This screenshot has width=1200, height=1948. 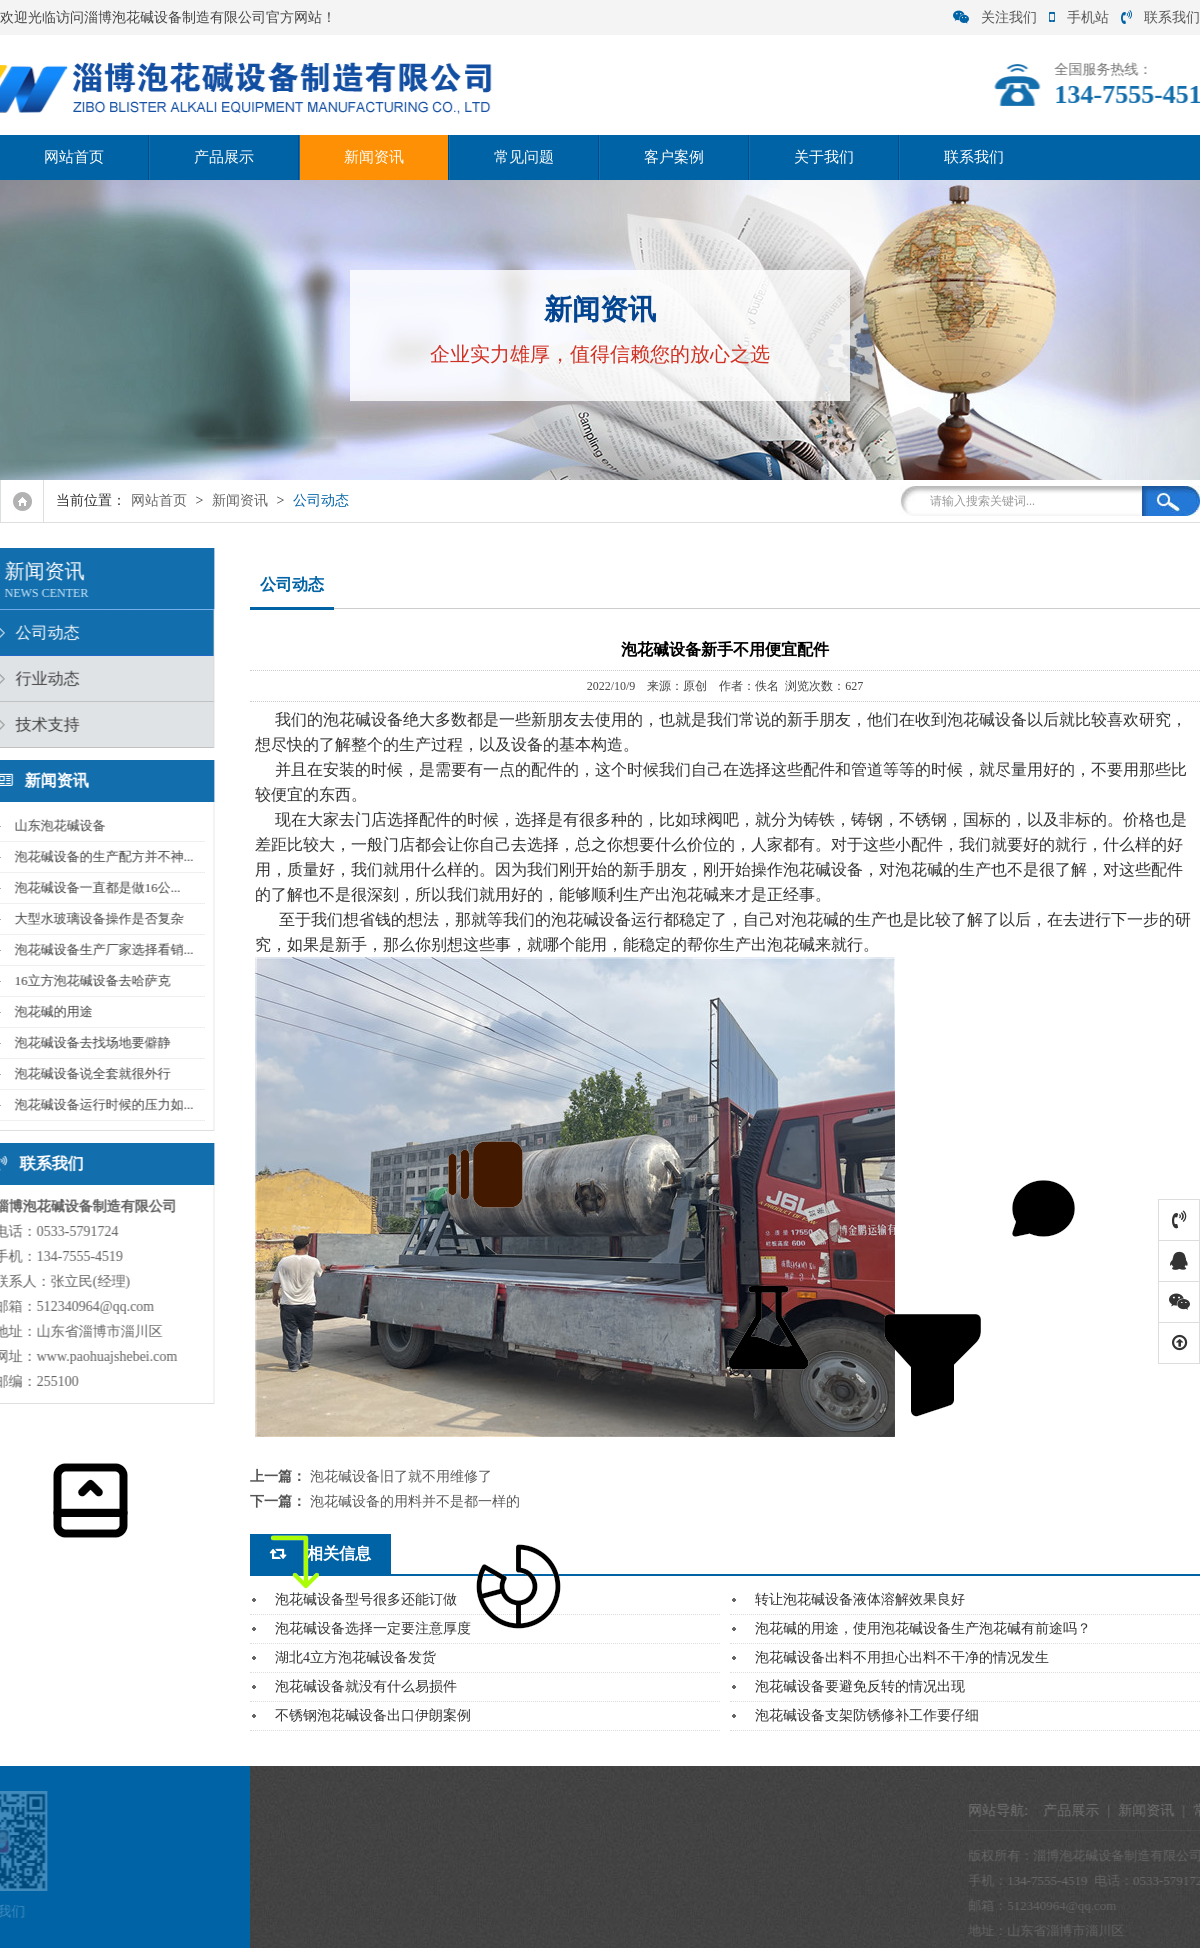 What do you see at coordinates (518, 1586) in the screenshot?
I see `view analytics or statistics breakdown` at bounding box center [518, 1586].